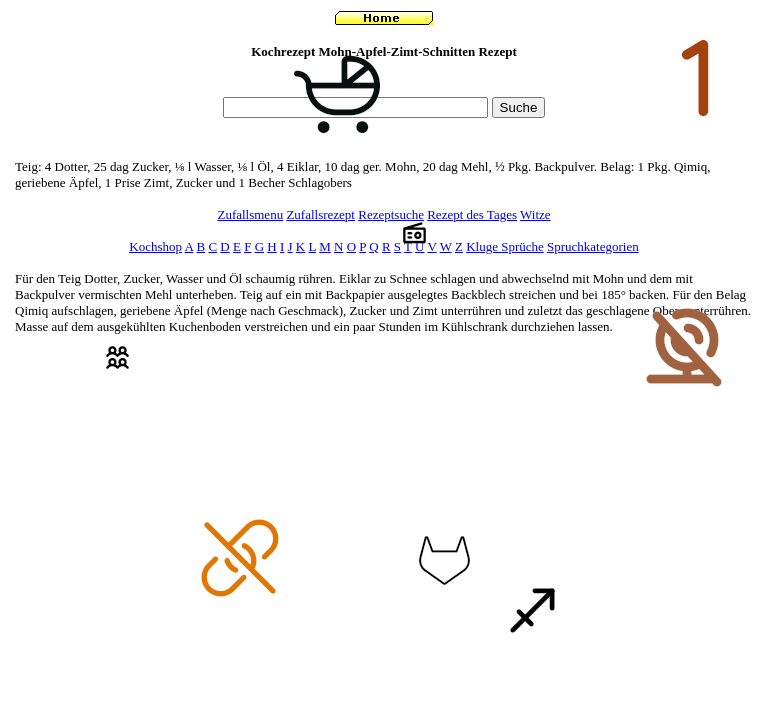  I want to click on access baby or parenting-related features, so click(338, 91).